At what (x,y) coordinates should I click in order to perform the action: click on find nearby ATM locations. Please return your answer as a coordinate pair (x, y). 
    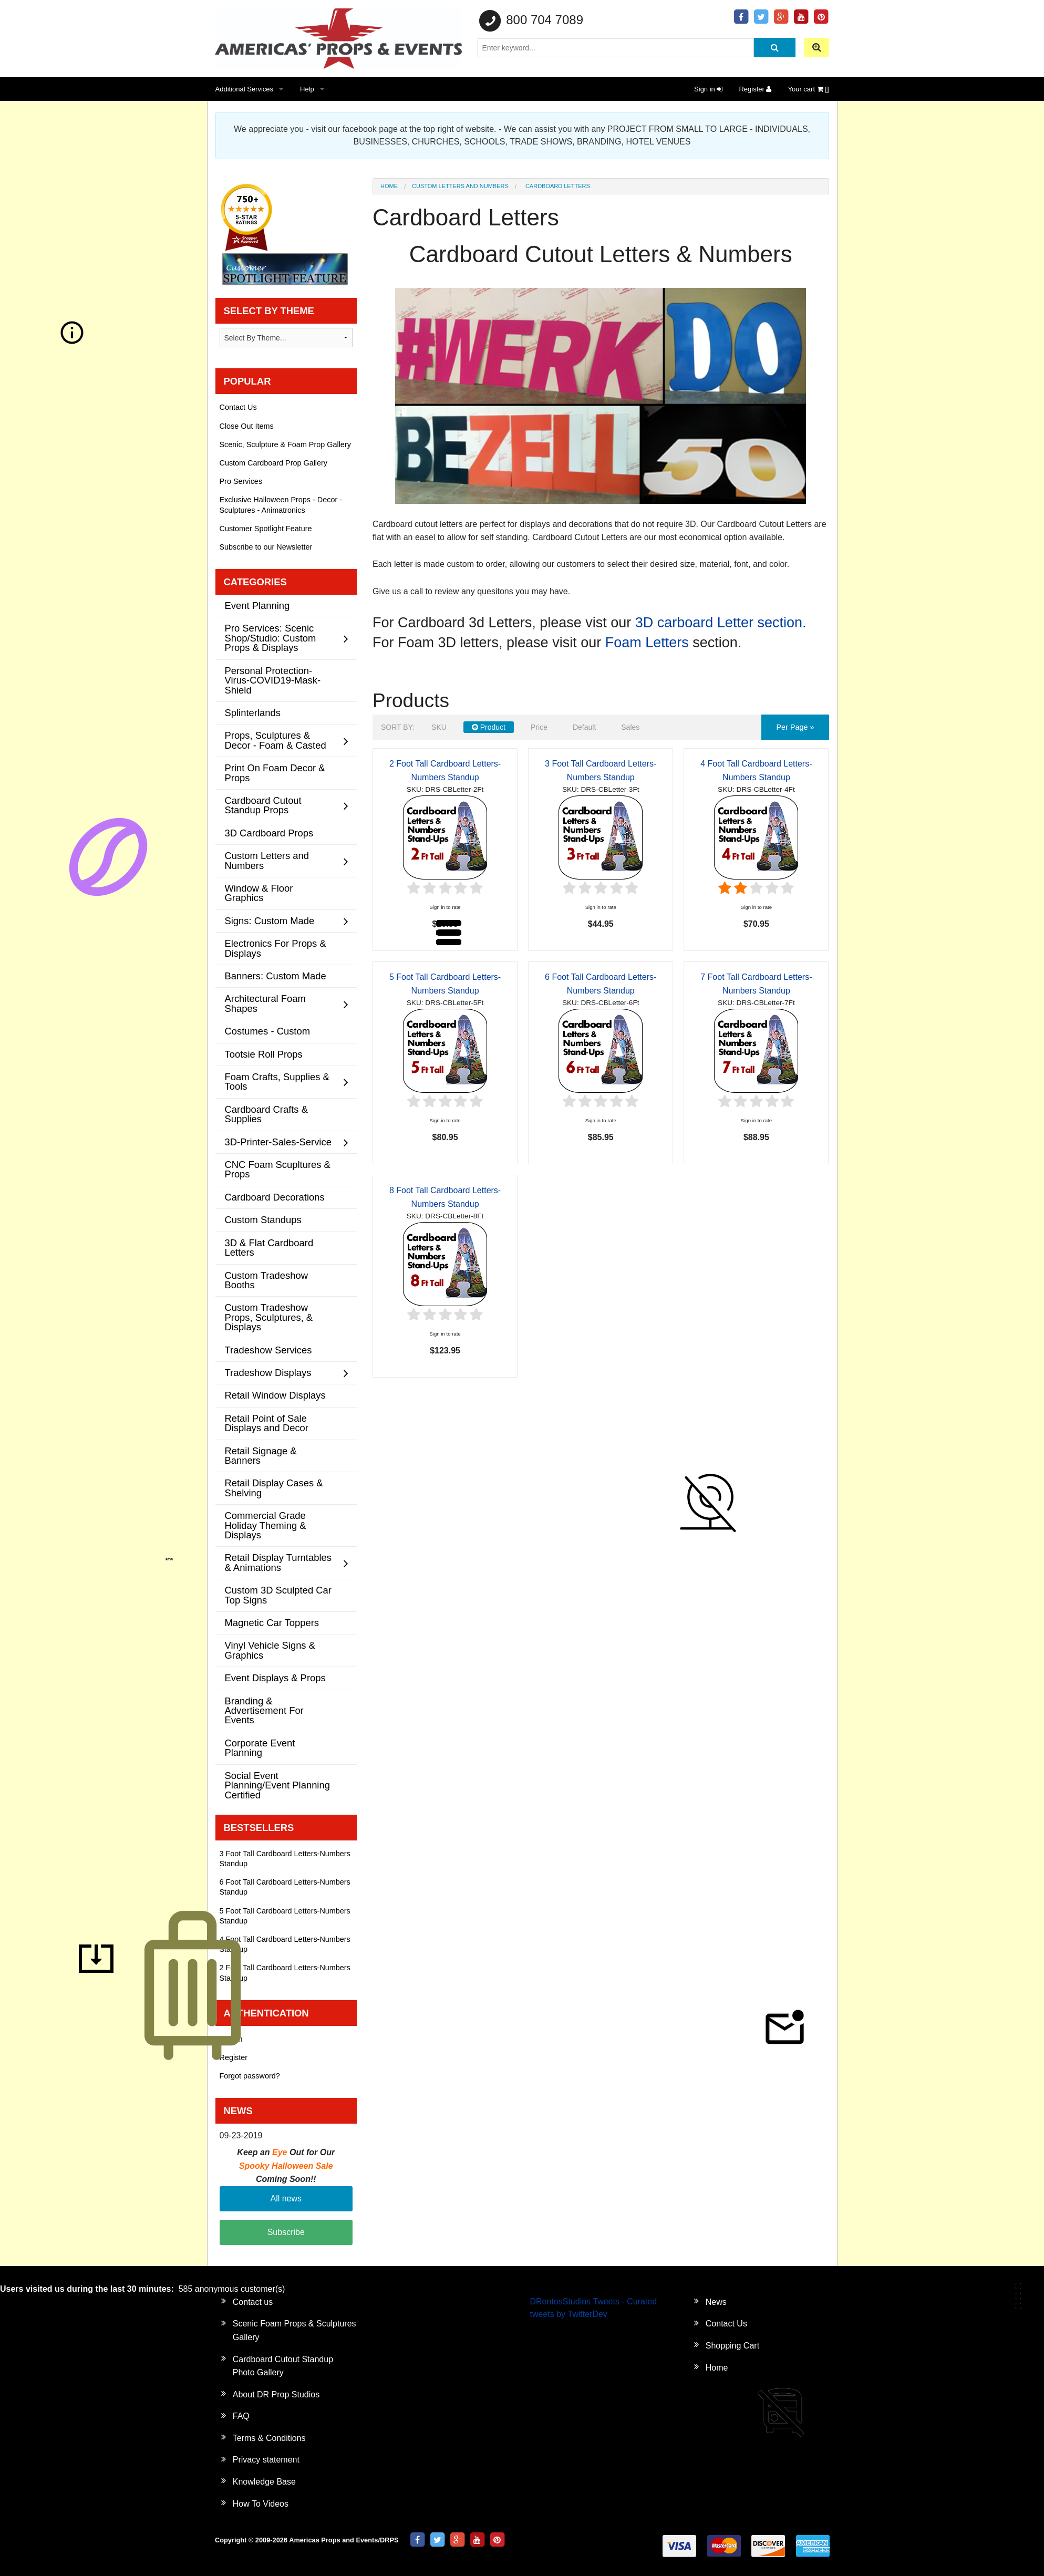
    Looking at the image, I should click on (169, 1559).